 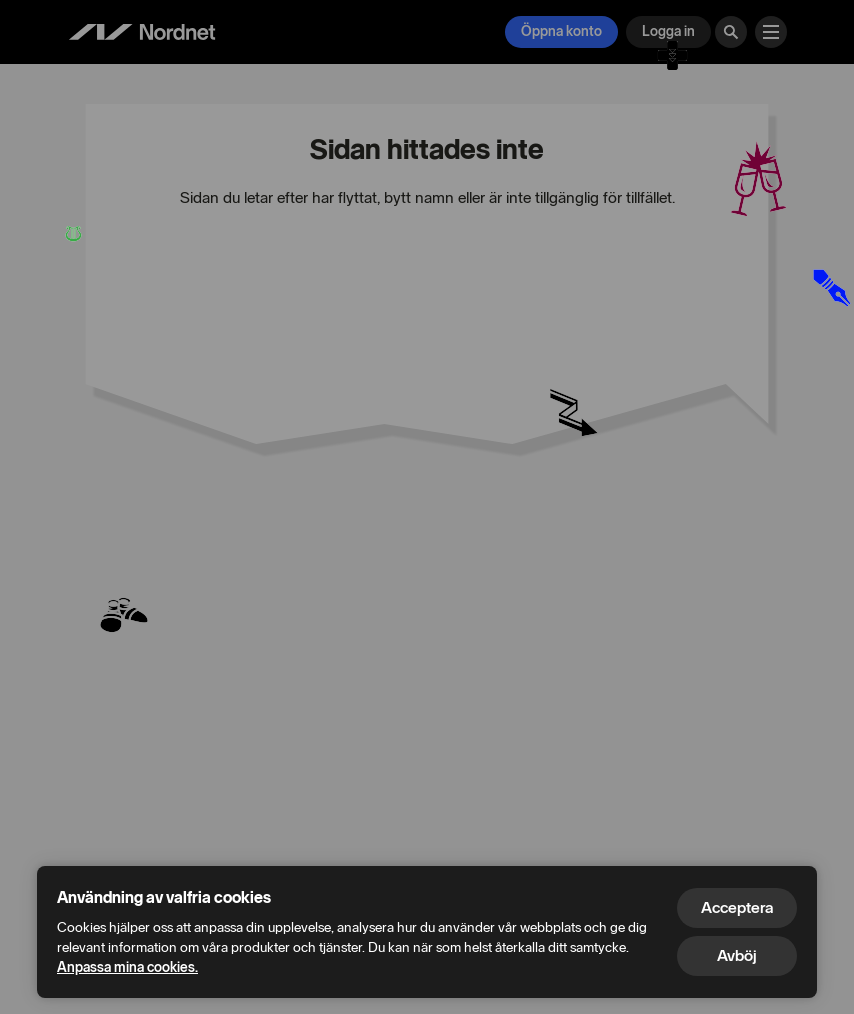 I want to click on compose a new document or note, so click(x=832, y=288).